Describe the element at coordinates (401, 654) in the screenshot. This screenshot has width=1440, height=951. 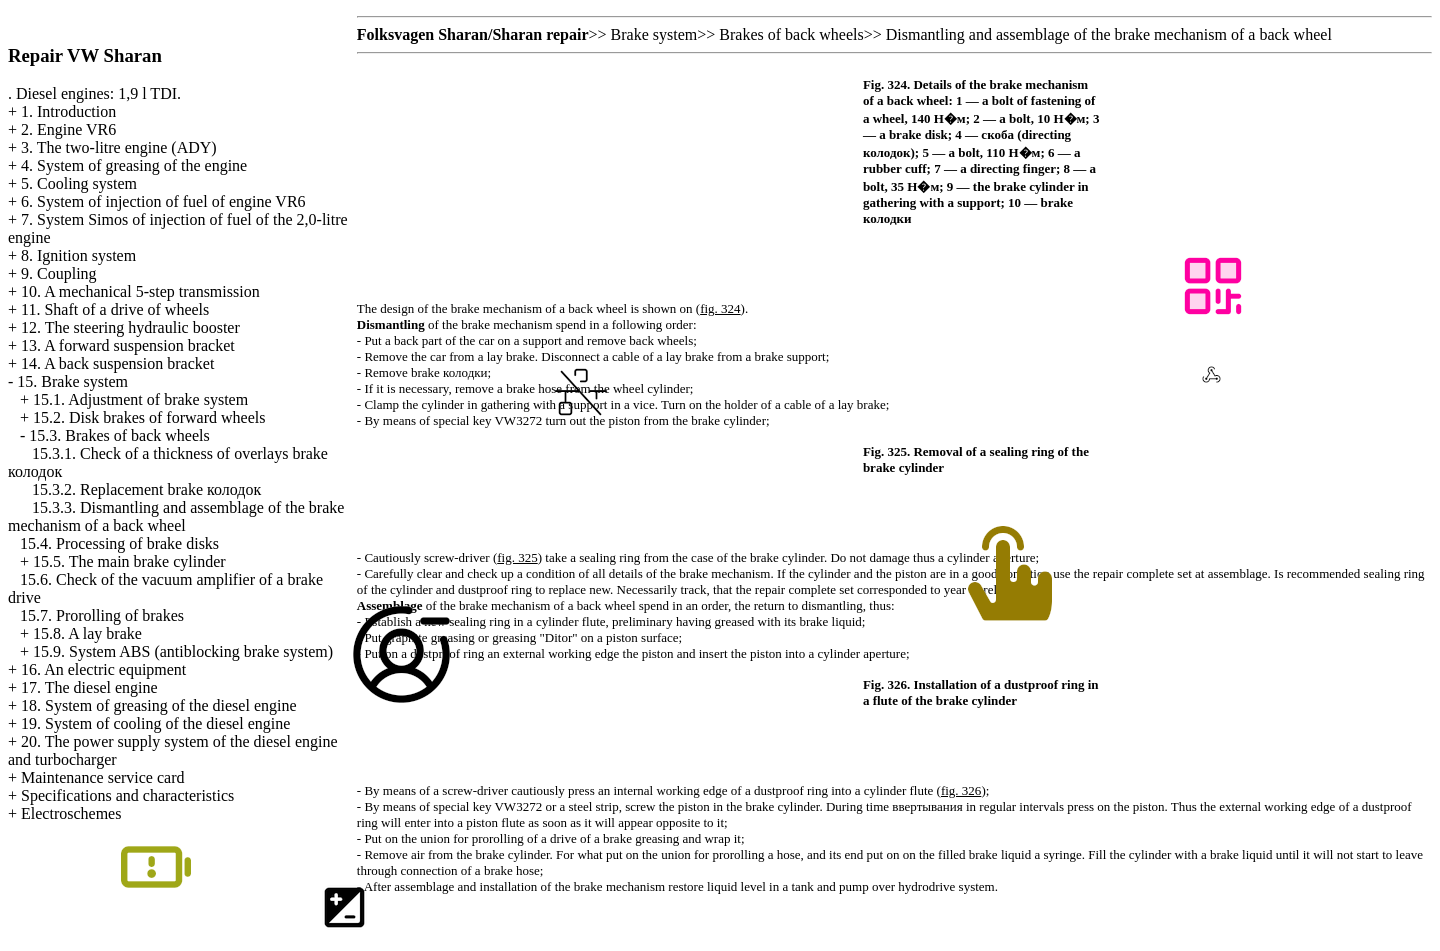
I see `remove a user from your contacts` at that location.